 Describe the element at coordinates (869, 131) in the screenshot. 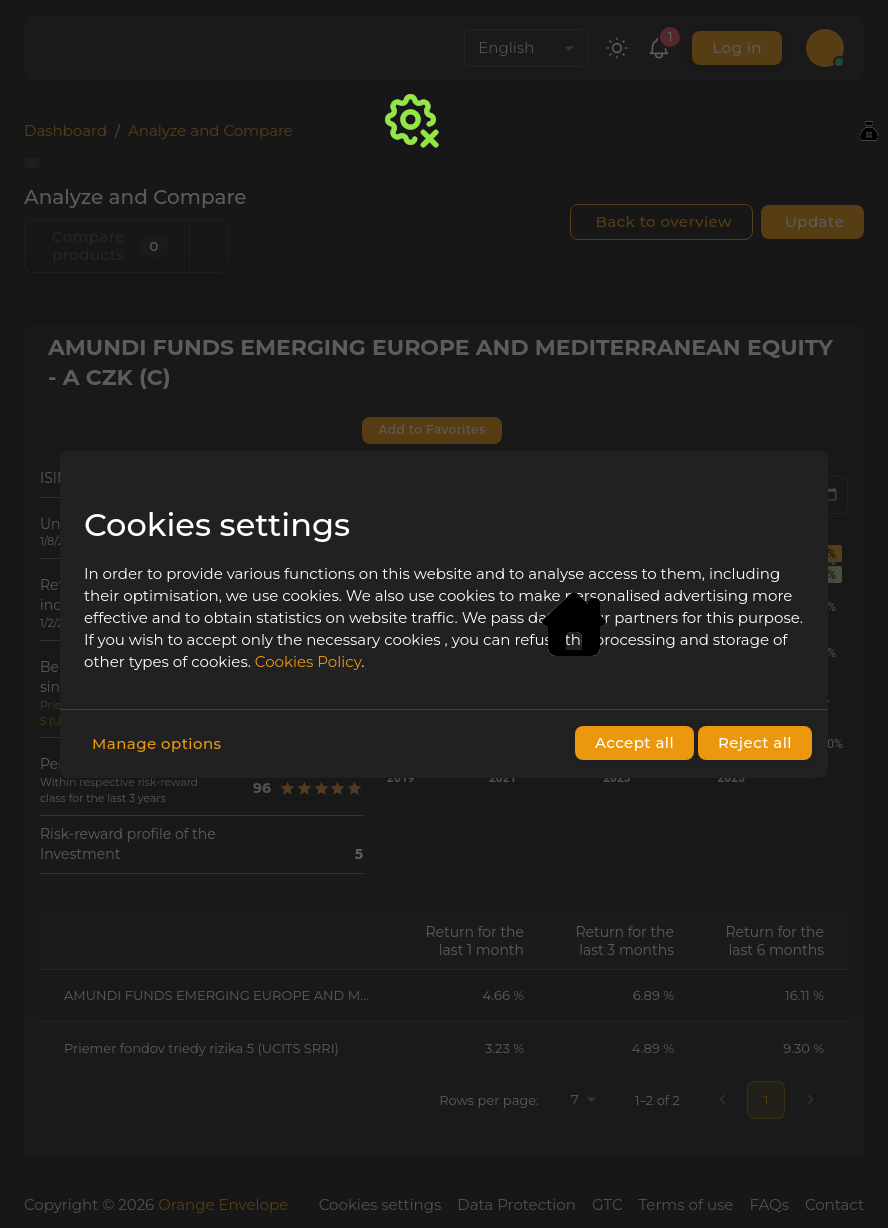

I see `remove item from cart or bag` at that location.